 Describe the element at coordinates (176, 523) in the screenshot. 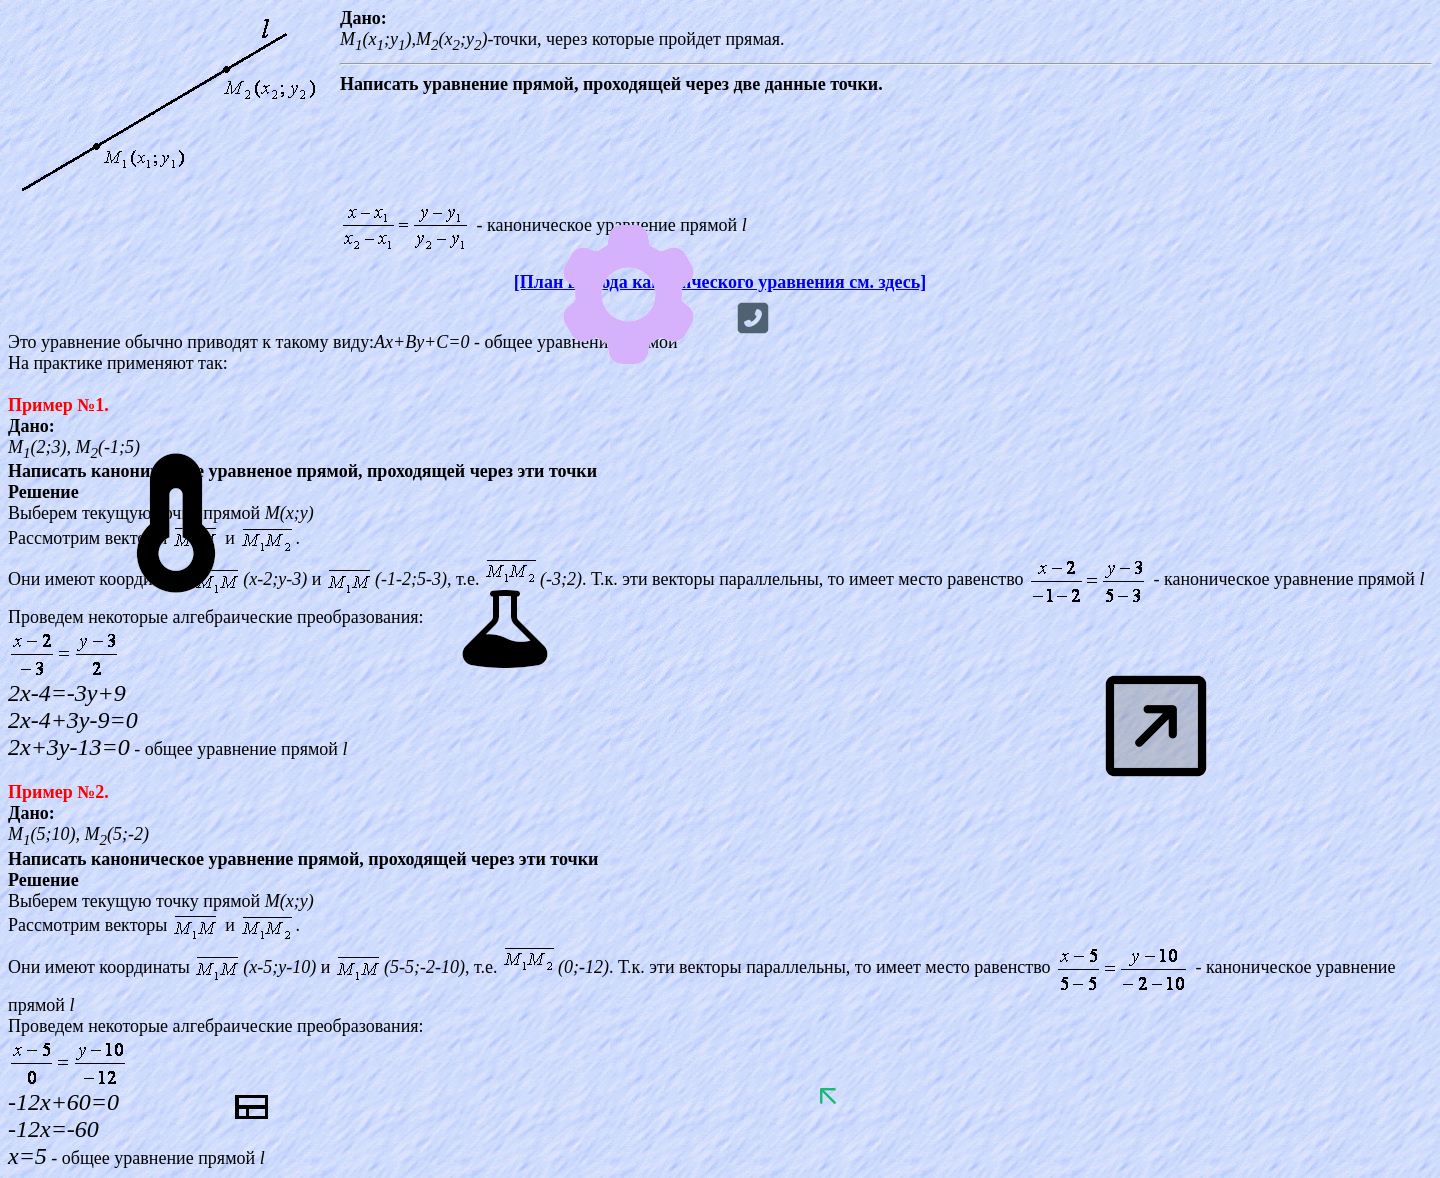

I see `indicates high temperature reading` at that location.